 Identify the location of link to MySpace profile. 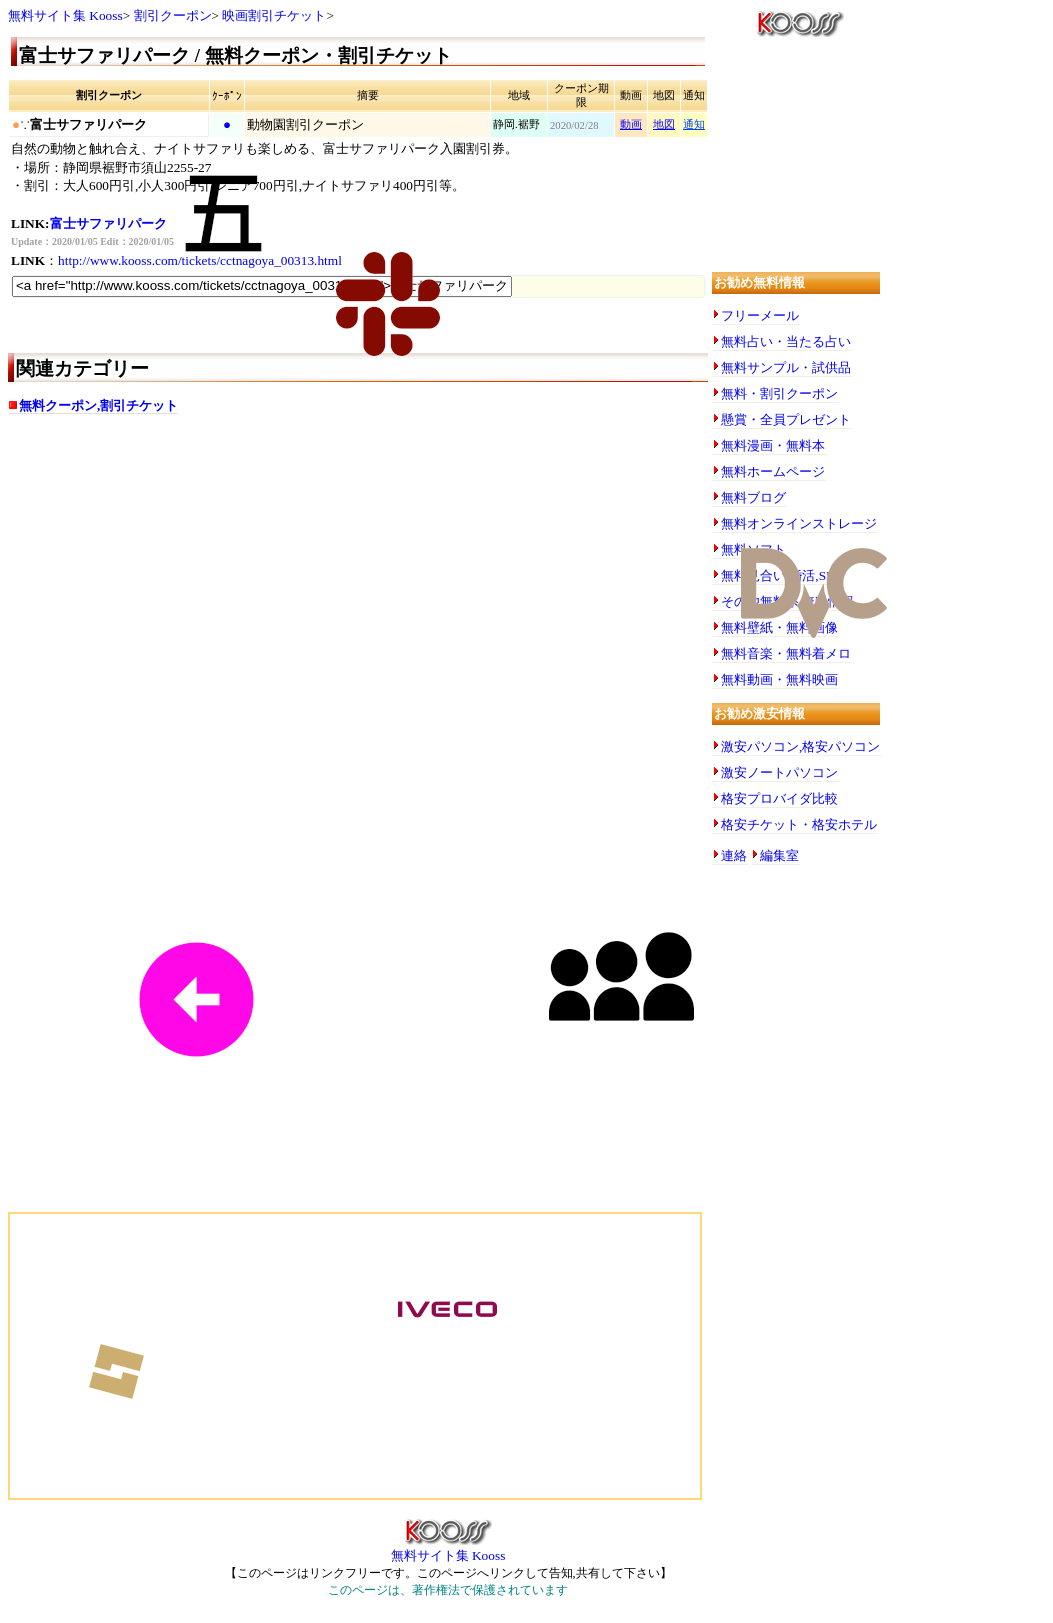
(621, 976).